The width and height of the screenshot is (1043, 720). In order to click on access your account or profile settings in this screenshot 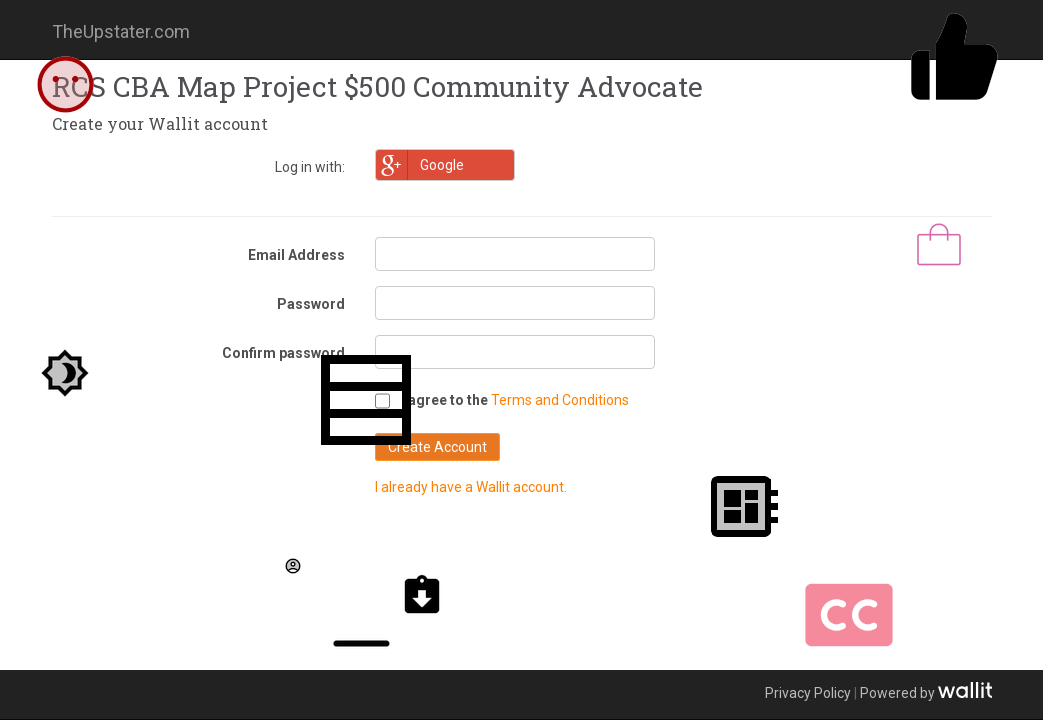, I will do `click(293, 566)`.